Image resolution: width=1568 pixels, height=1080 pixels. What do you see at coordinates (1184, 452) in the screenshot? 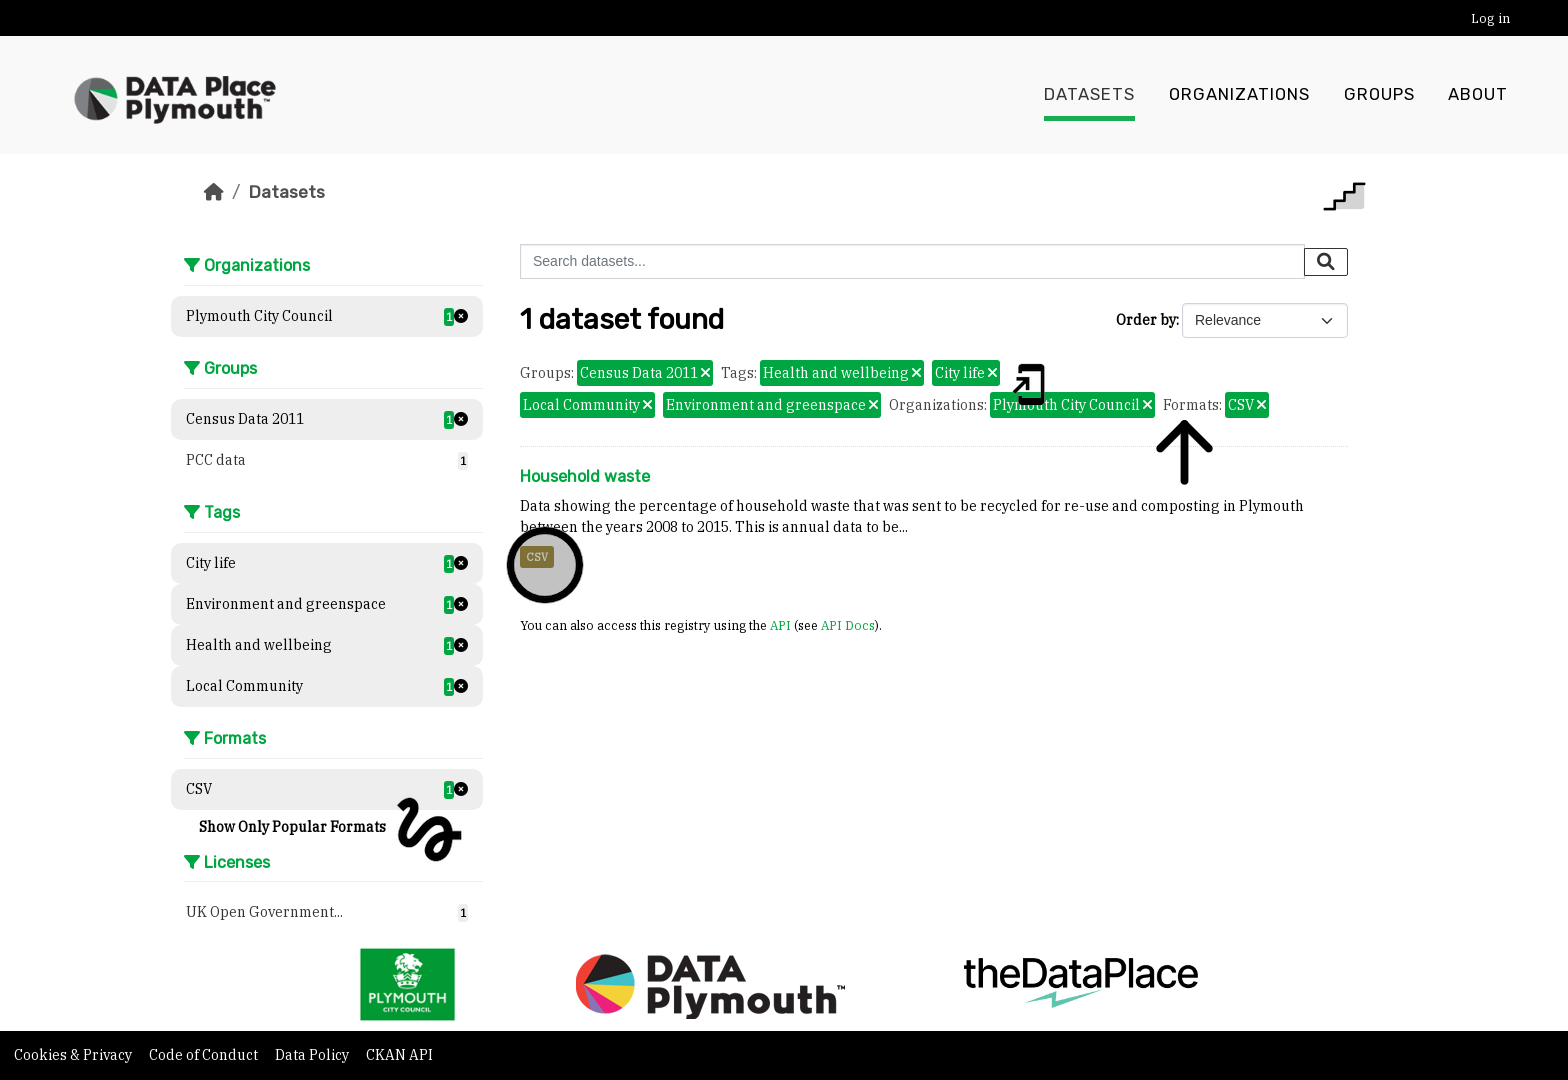
I see `move up or scroll to top` at bounding box center [1184, 452].